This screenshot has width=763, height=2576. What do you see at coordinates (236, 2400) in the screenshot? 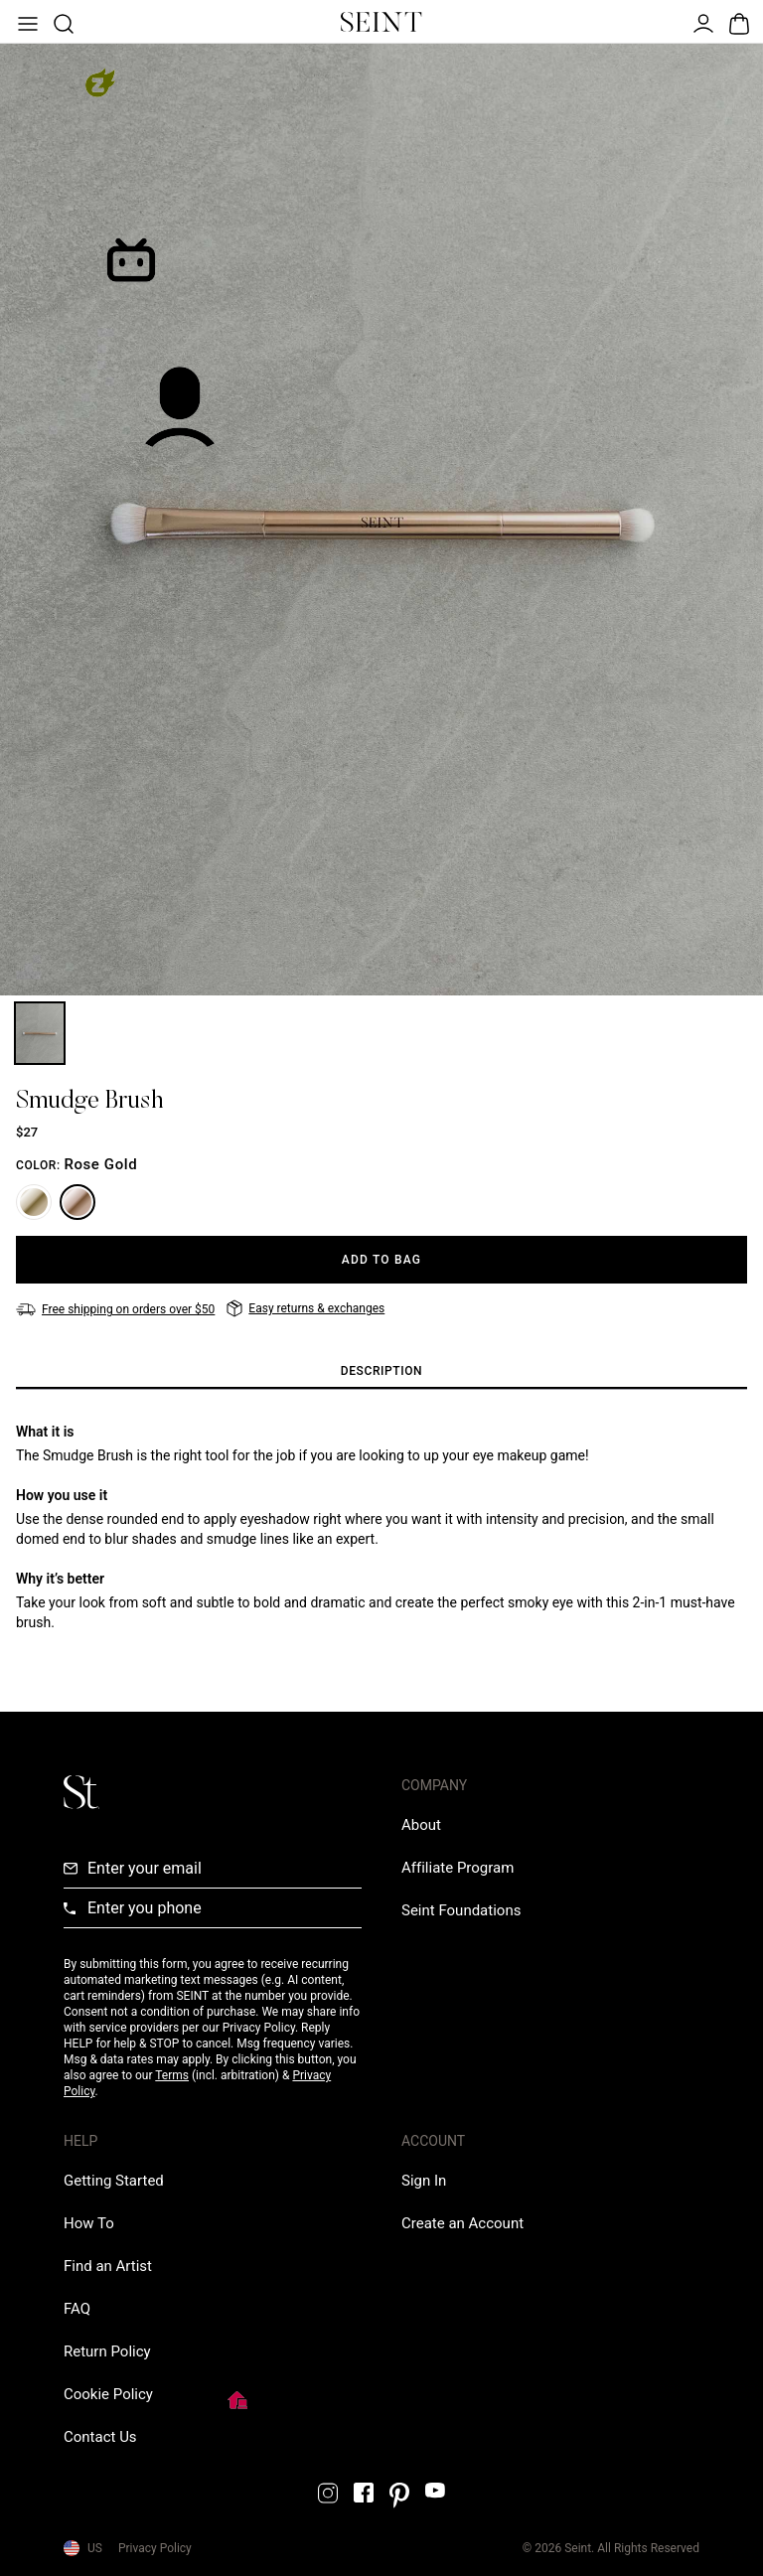
I see `access home office or remote work settings` at bounding box center [236, 2400].